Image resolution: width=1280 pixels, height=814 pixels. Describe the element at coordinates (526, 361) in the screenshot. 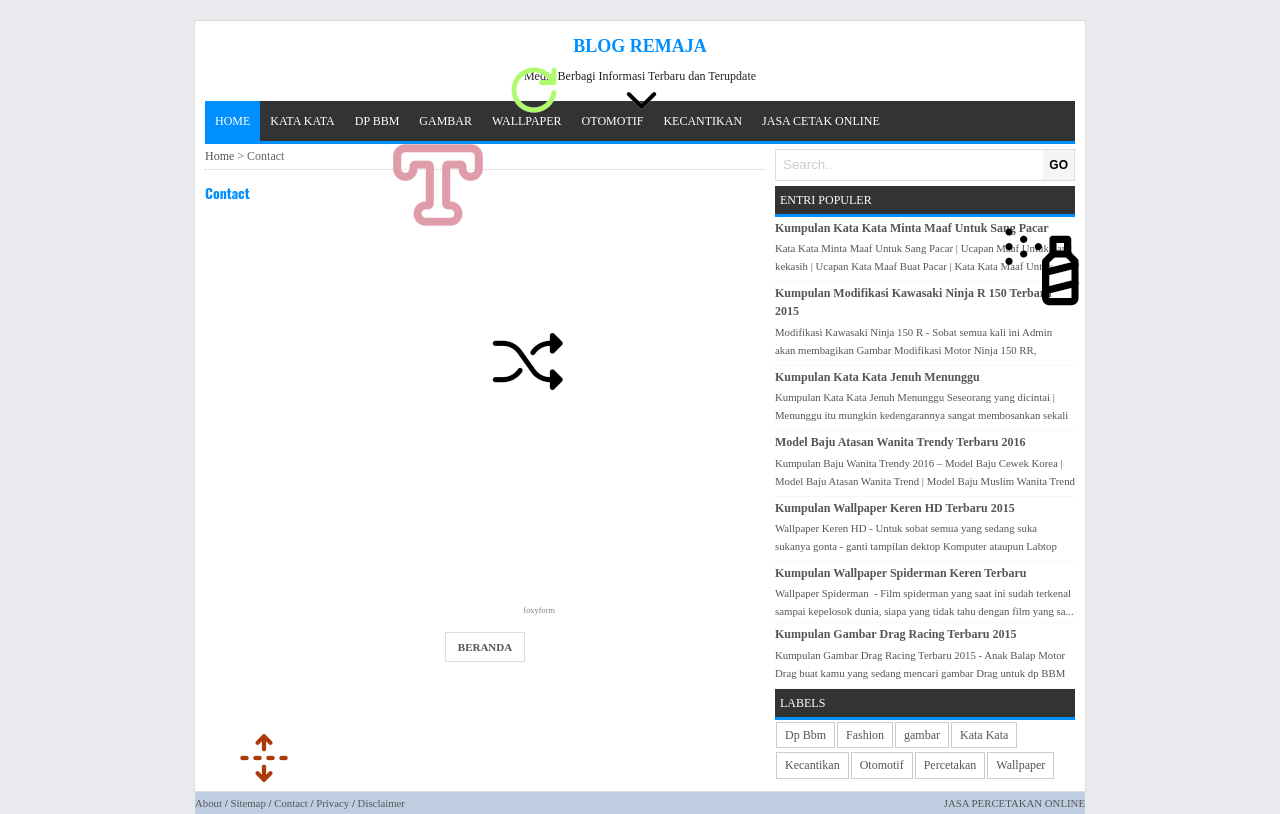

I see `shuffle or randomize playback order` at that location.